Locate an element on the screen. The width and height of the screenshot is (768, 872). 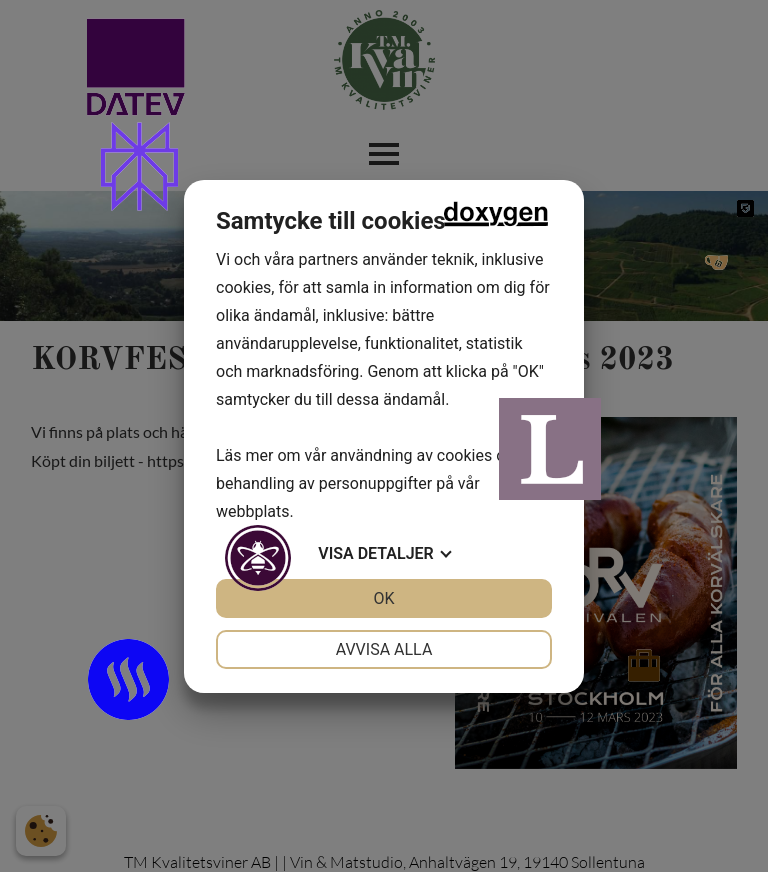
open gitea git repository is located at coordinates (716, 262).